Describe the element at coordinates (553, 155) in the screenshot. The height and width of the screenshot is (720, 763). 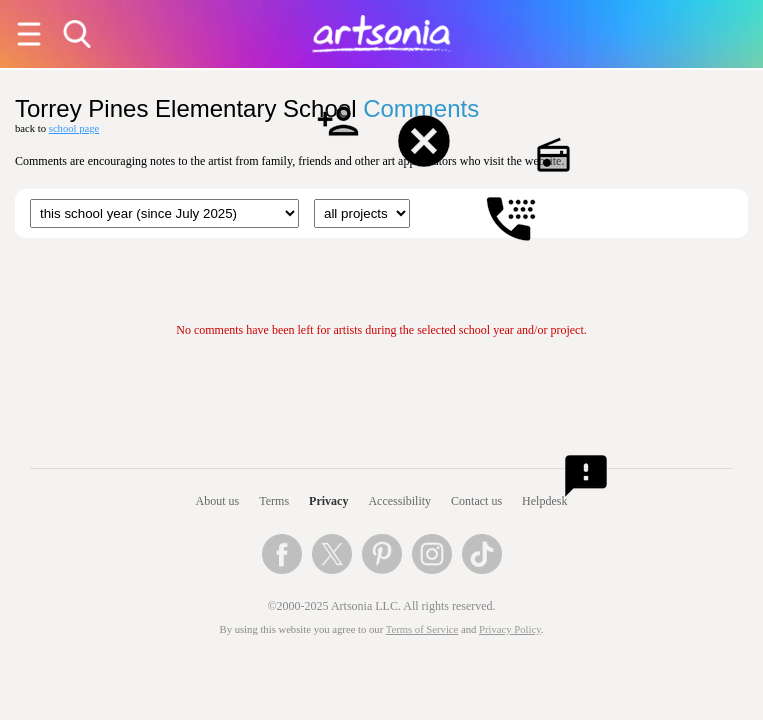
I see `access radio or audio streaming` at that location.